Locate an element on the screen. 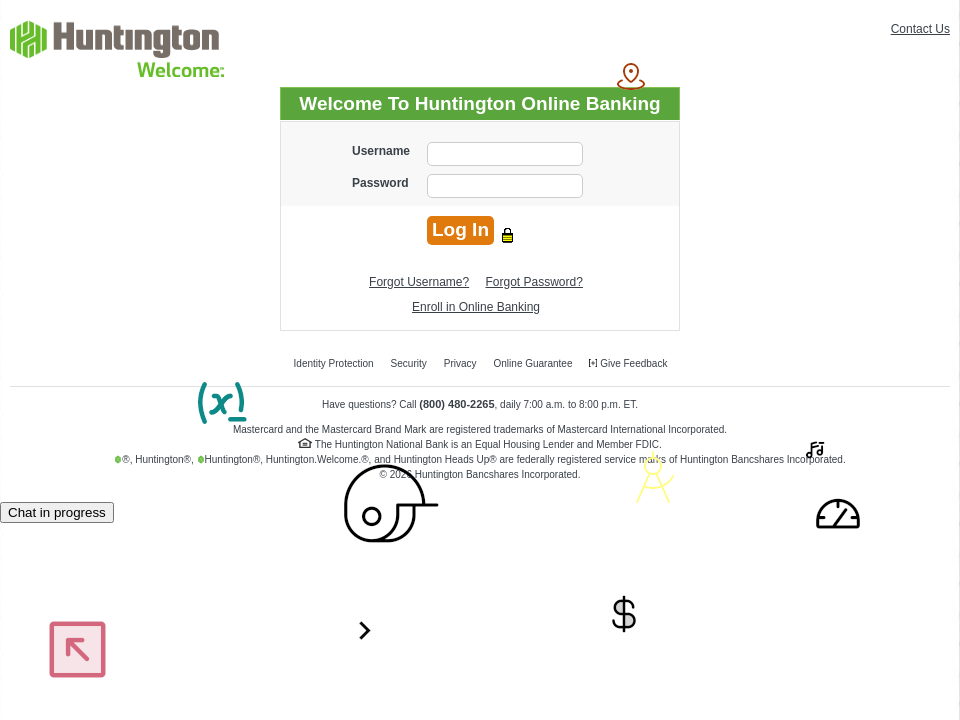 This screenshot has width=960, height=720. navigate to the next item or page is located at coordinates (364, 630).